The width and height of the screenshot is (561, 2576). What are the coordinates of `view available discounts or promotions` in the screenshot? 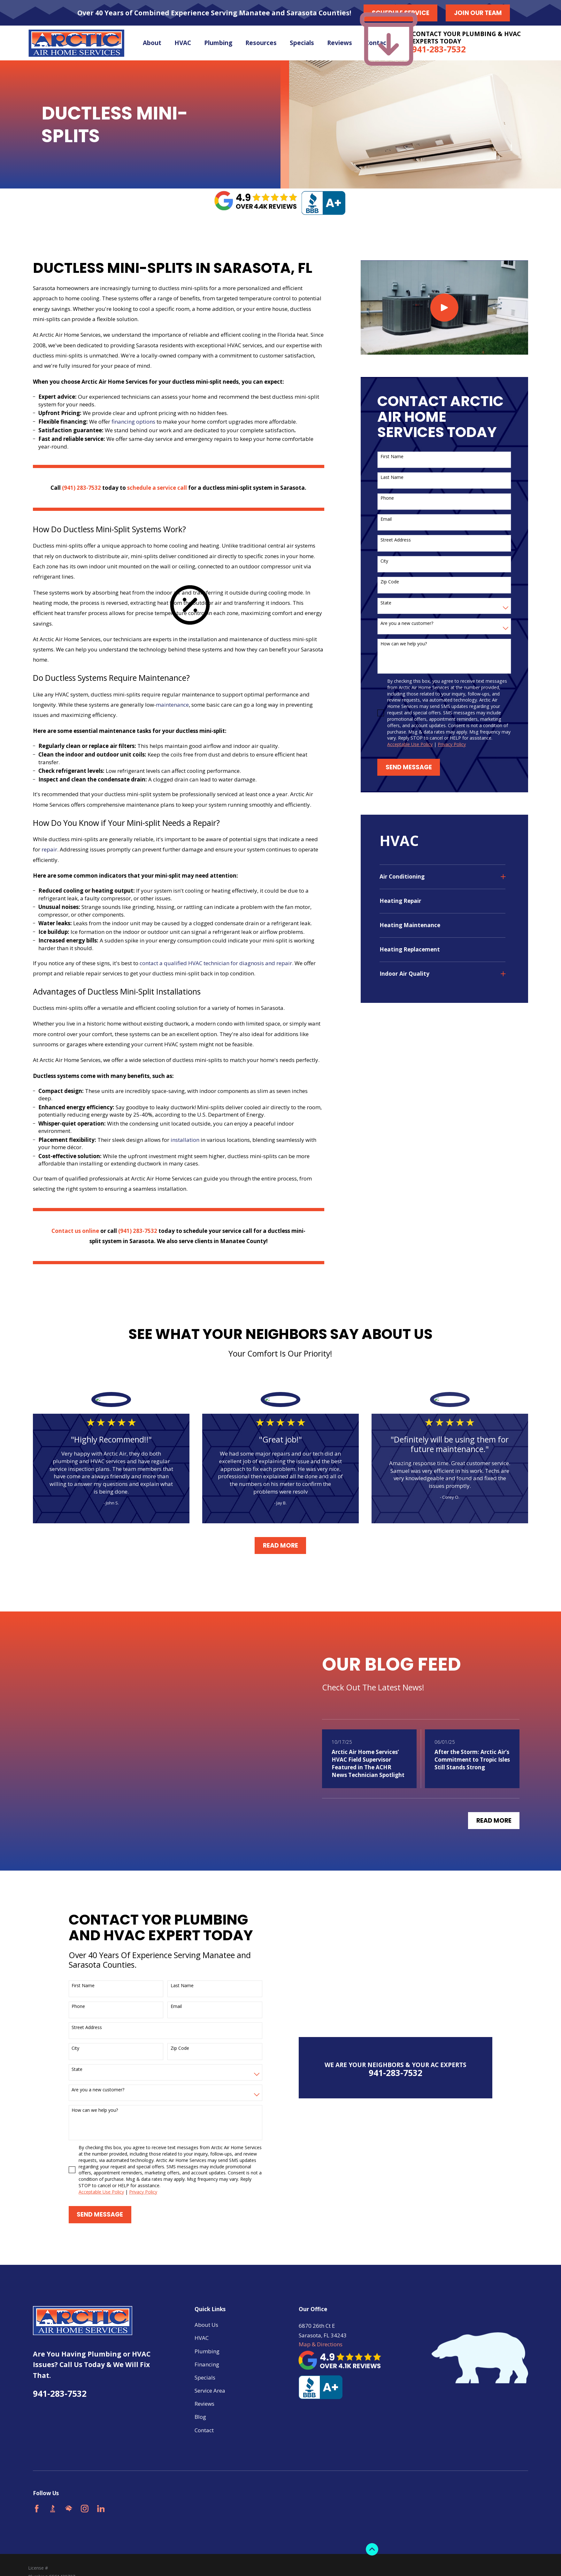 It's located at (190, 605).